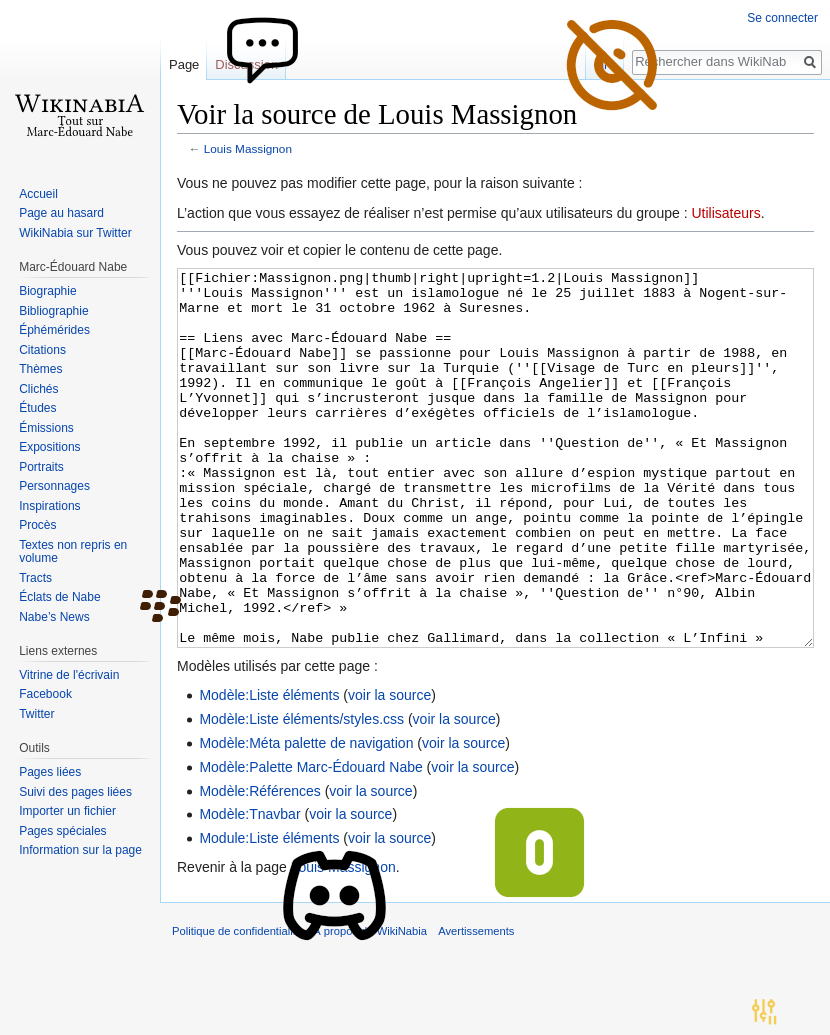 The image size is (830, 1035). Describe the element at coordinates (539, 852) in the screenshot. I see `indicates the letter "o" or zero value` at that location.